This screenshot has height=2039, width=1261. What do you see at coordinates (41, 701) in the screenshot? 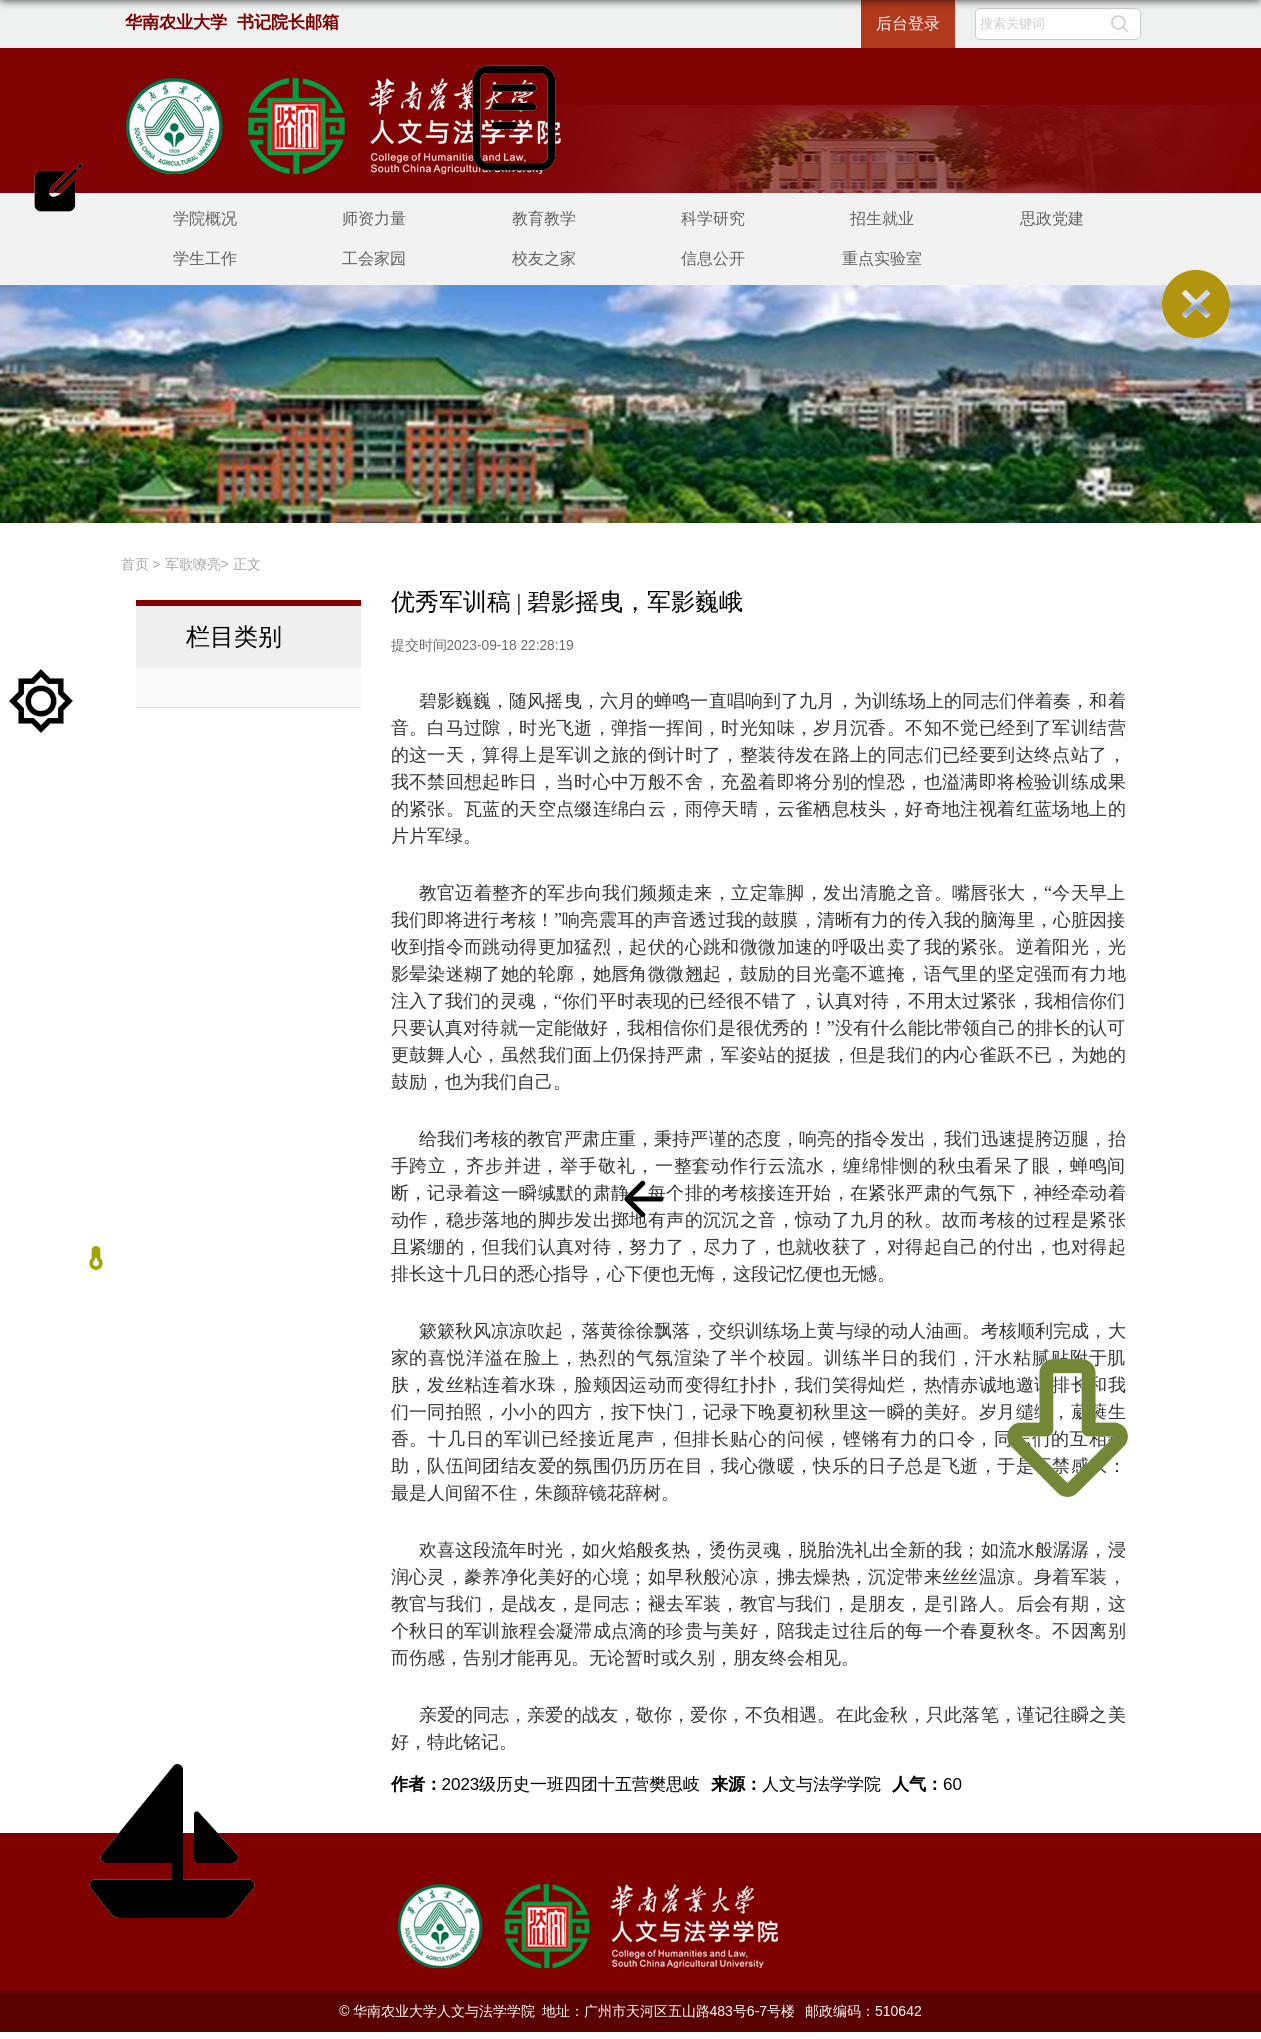
I see `adjust screen brightness settings` at bounding box center [41, 701].